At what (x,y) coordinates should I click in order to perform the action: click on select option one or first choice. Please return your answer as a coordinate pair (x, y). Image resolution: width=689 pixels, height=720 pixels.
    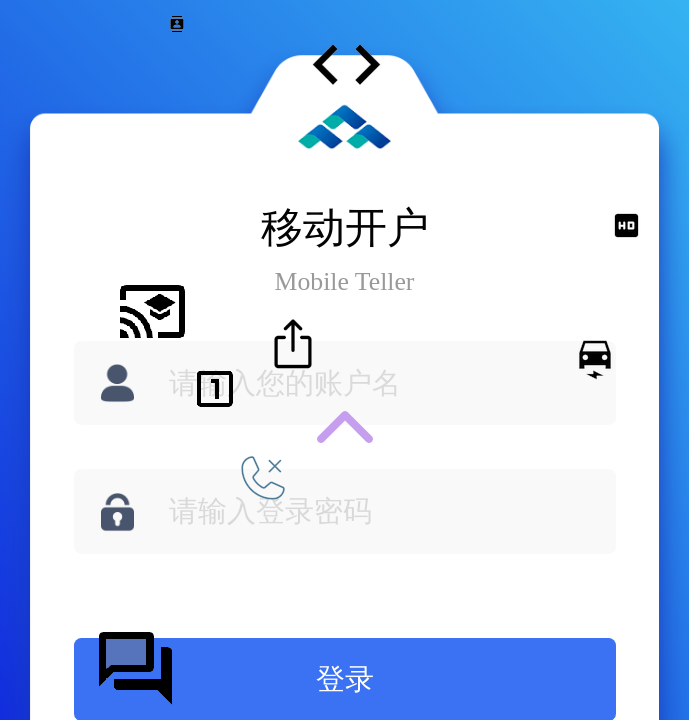
    Looking at the image, I should click on (215, 389).